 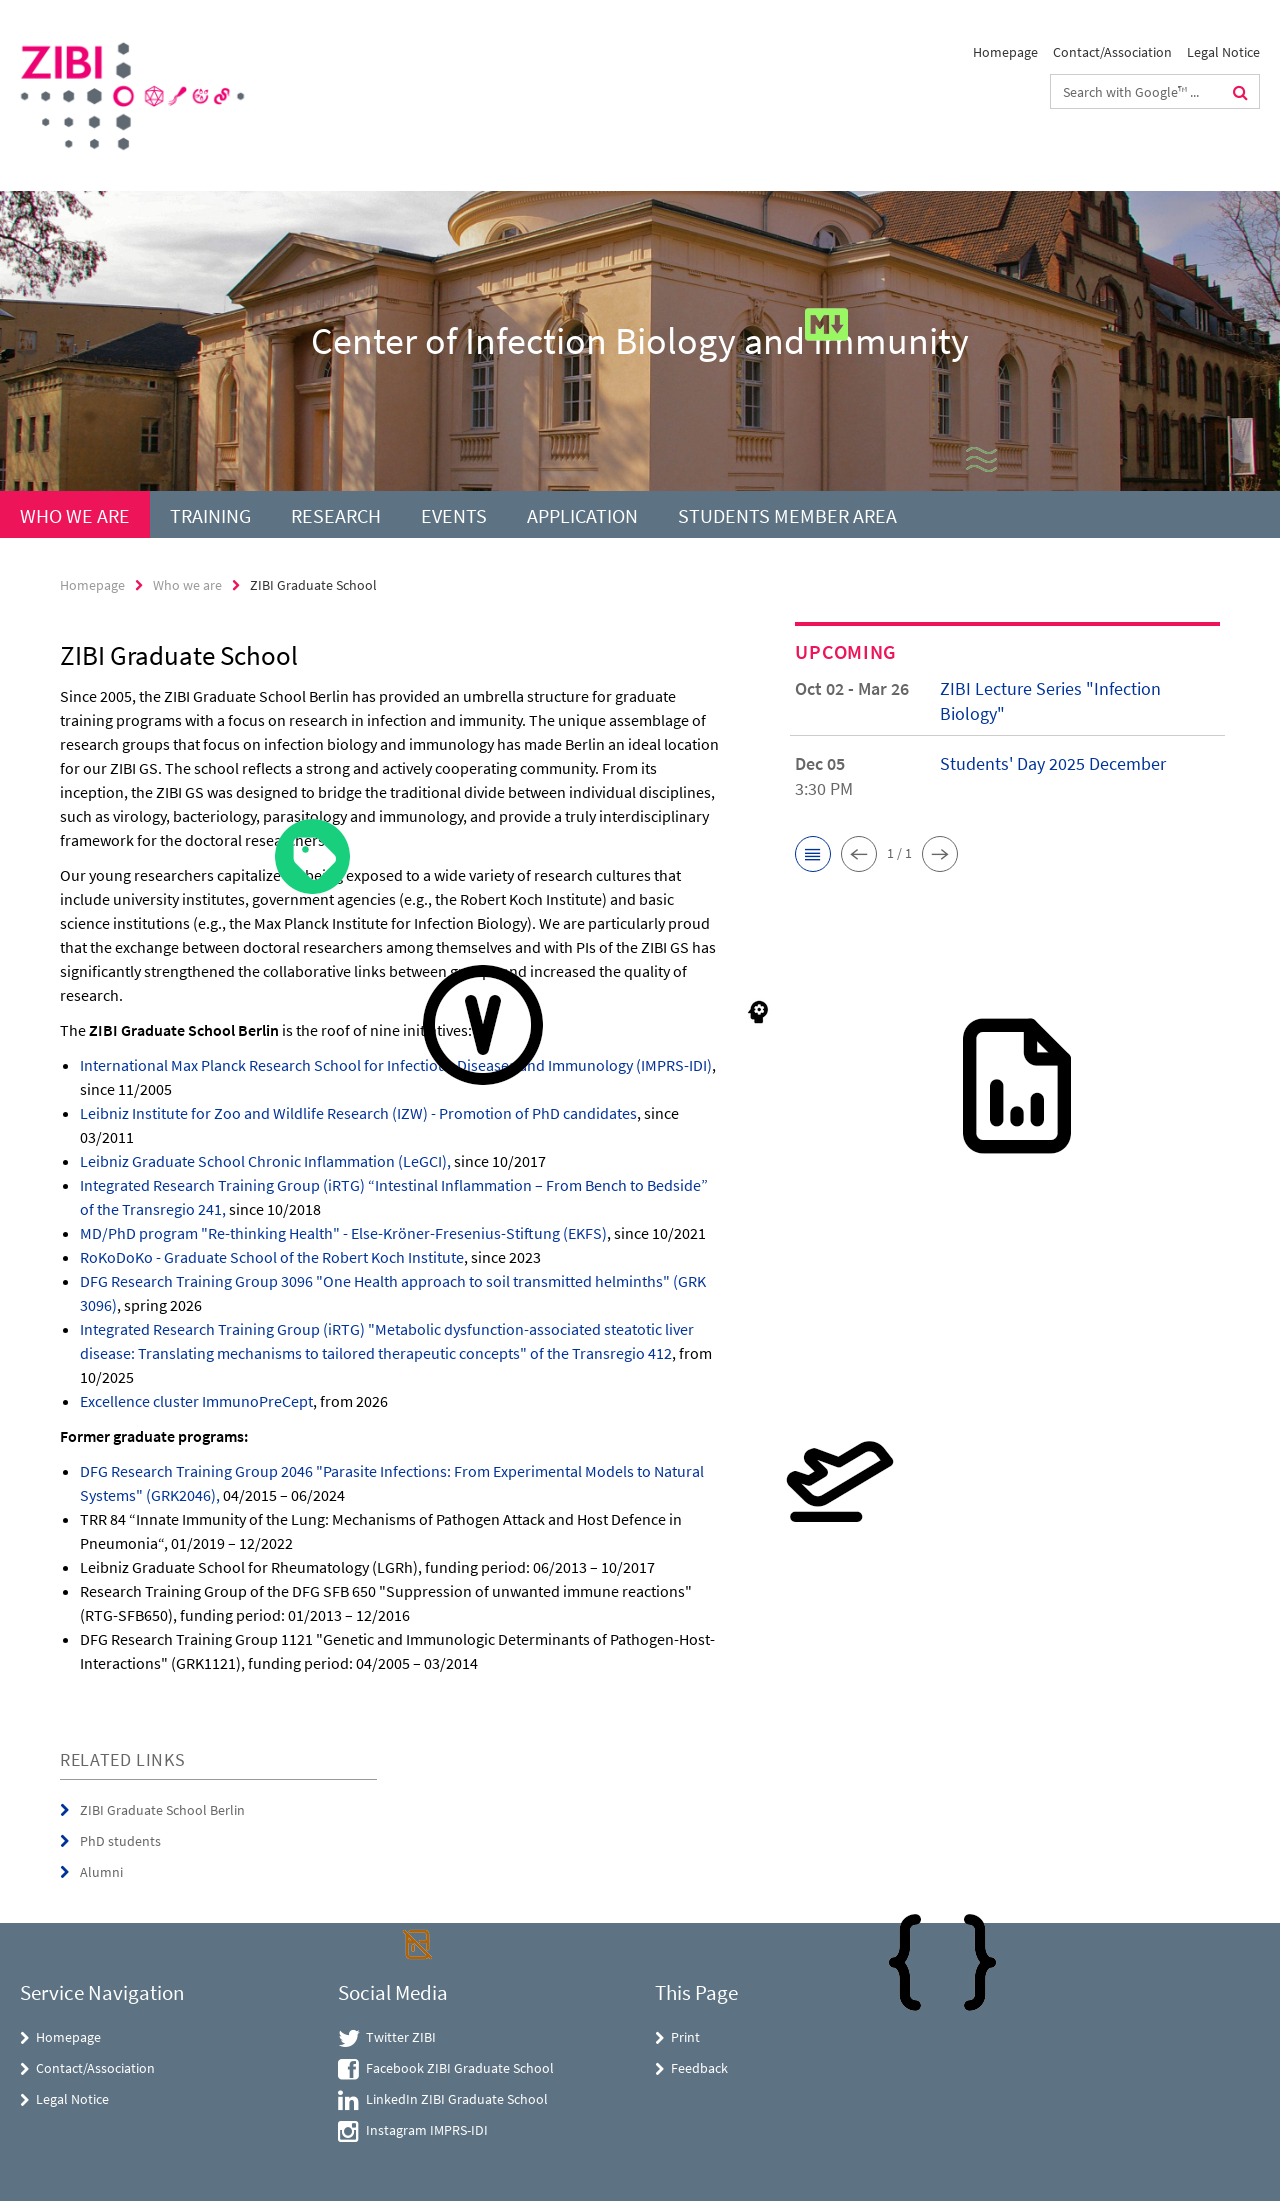 I want to click on indicates markdown formatting is supported, so click(x=826, y=324).